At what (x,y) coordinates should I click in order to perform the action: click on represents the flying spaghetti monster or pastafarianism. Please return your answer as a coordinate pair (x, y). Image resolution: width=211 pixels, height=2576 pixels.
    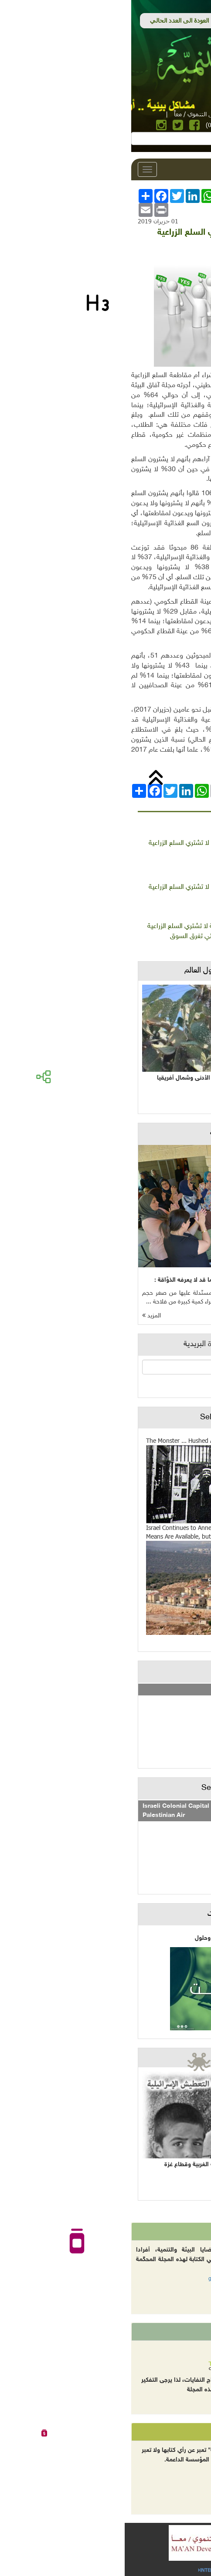
    Looking at the image, I should click on (199, 2062).